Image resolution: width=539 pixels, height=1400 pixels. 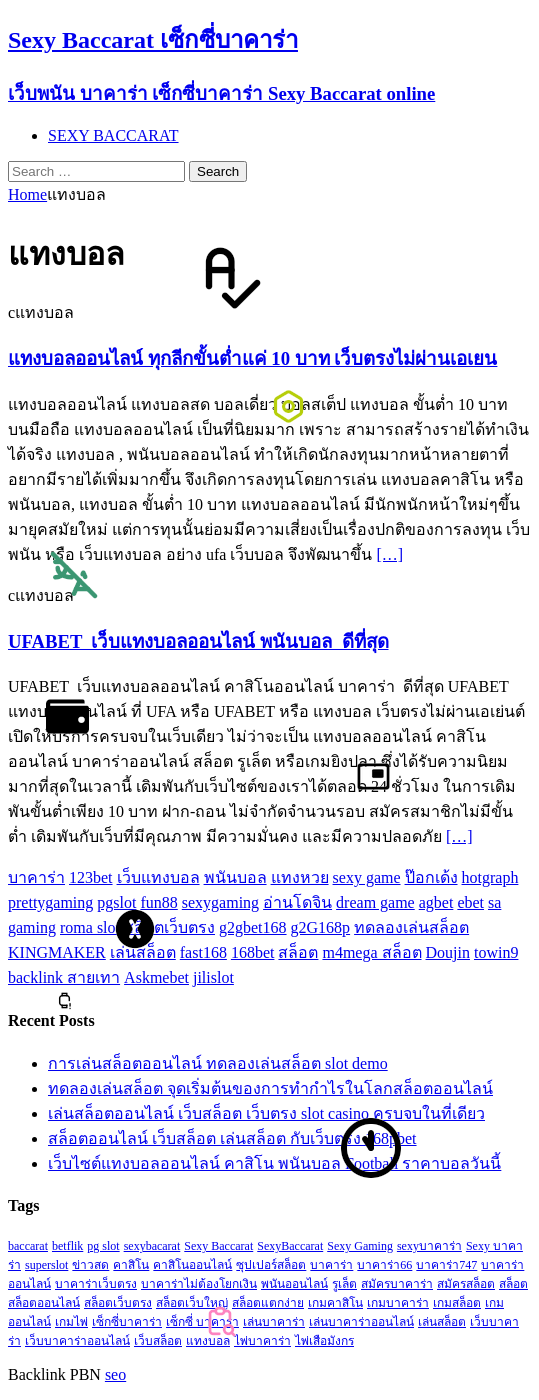 What do you see at coordinates (74, 575) in the screenshot?
I see `disable translation or language features` at bounding box center [74, 575].